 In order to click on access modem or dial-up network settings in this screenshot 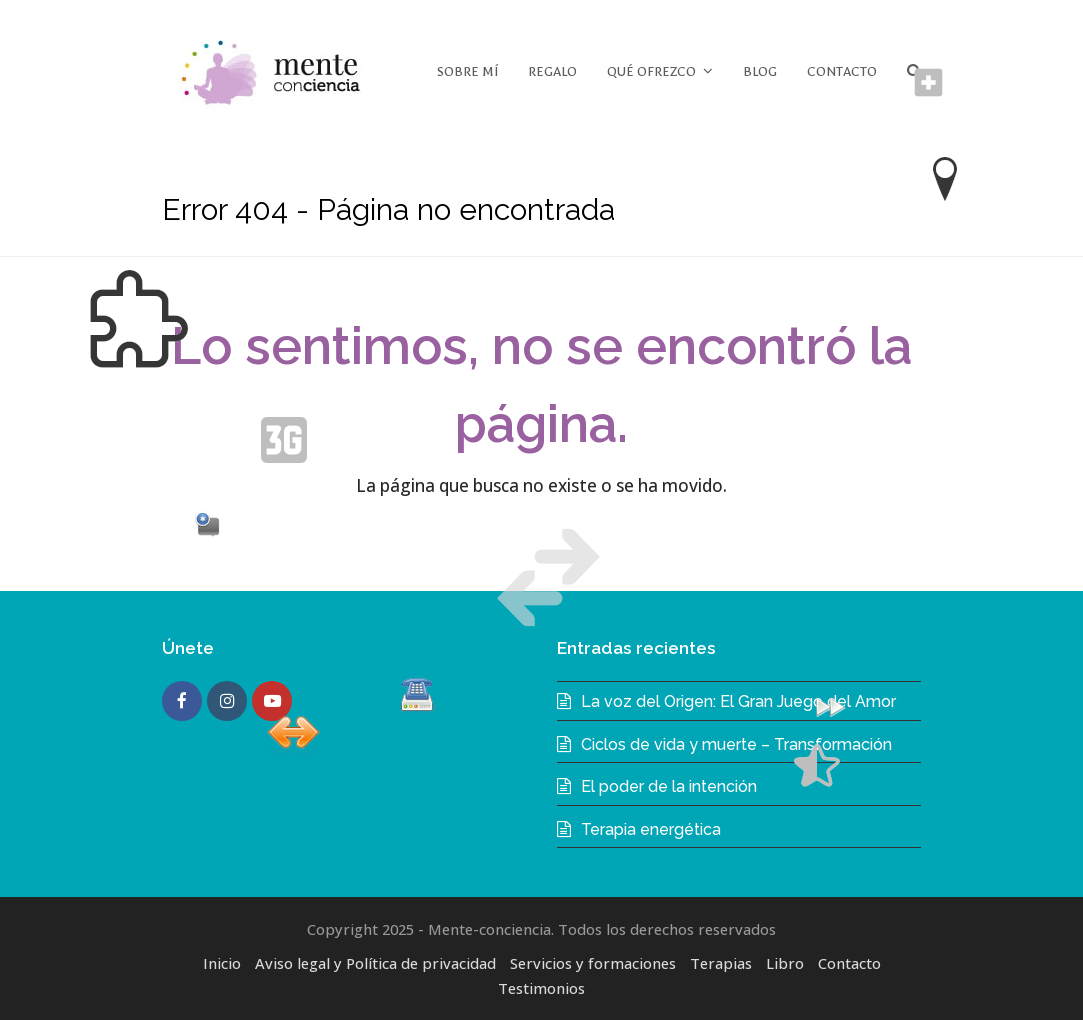, I will do `click(417, 696)`.